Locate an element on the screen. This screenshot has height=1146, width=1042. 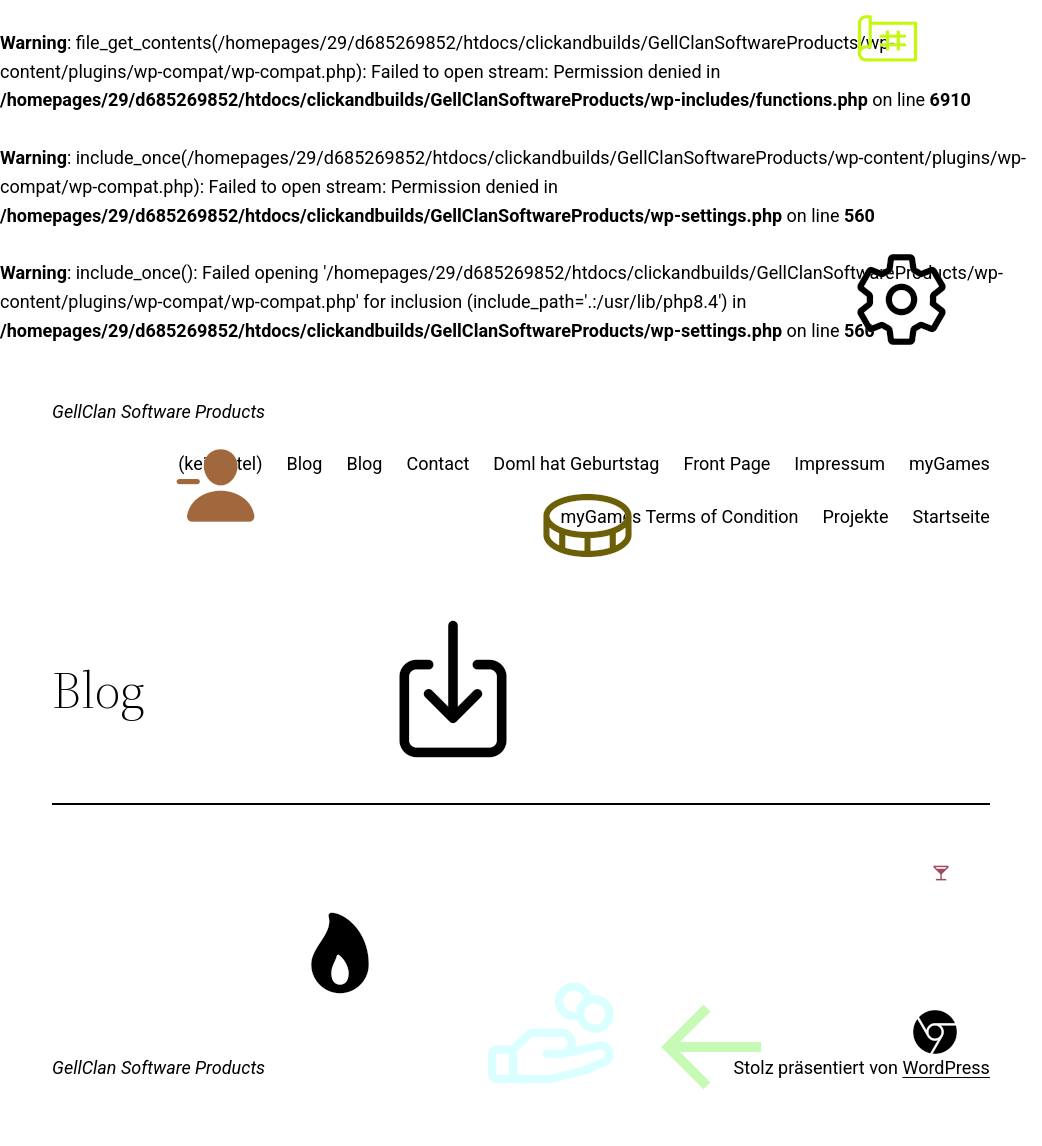
view your coin balance or currency is located at coordinates (587, 525).